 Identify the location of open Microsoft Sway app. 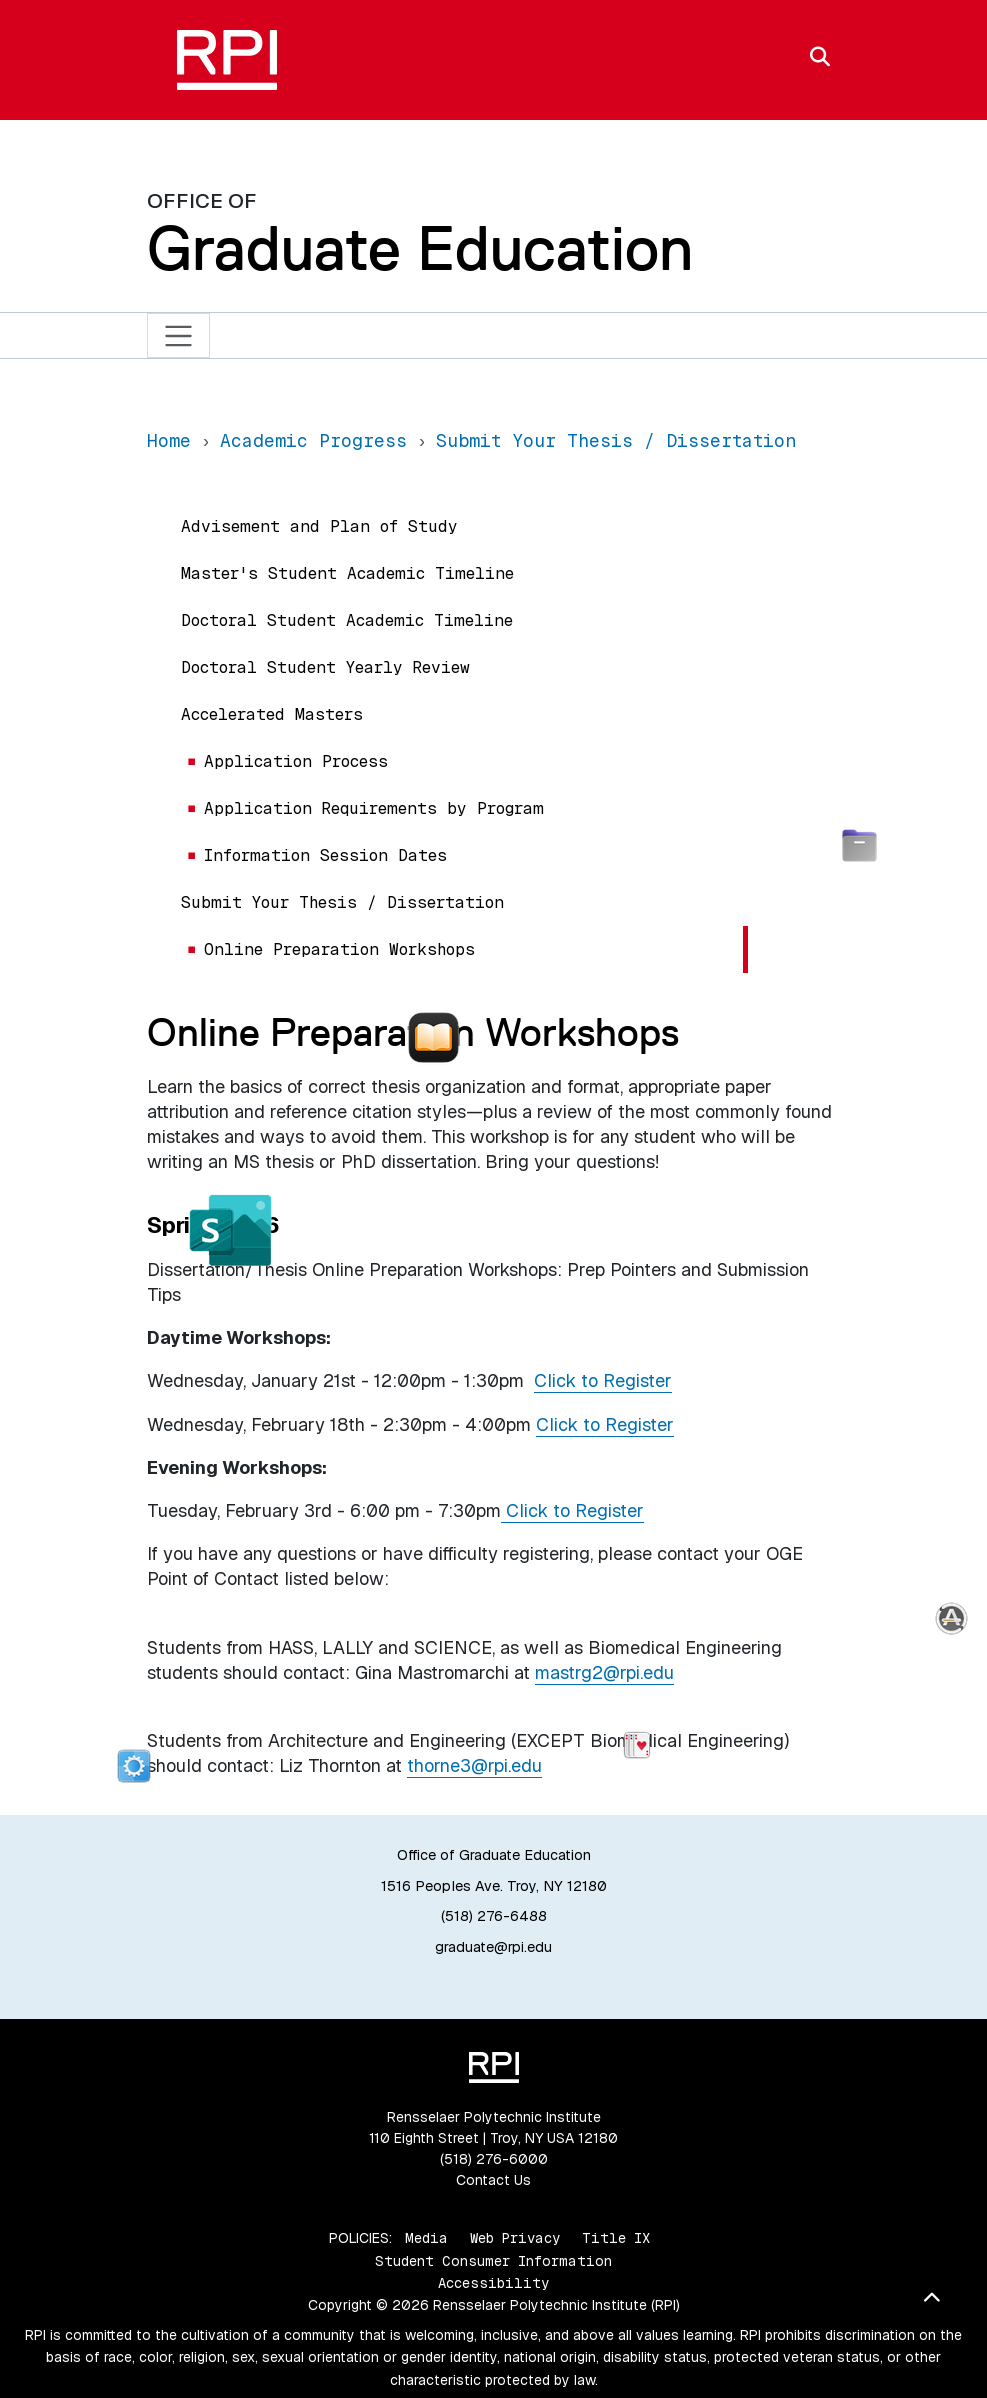
(230, 1230).